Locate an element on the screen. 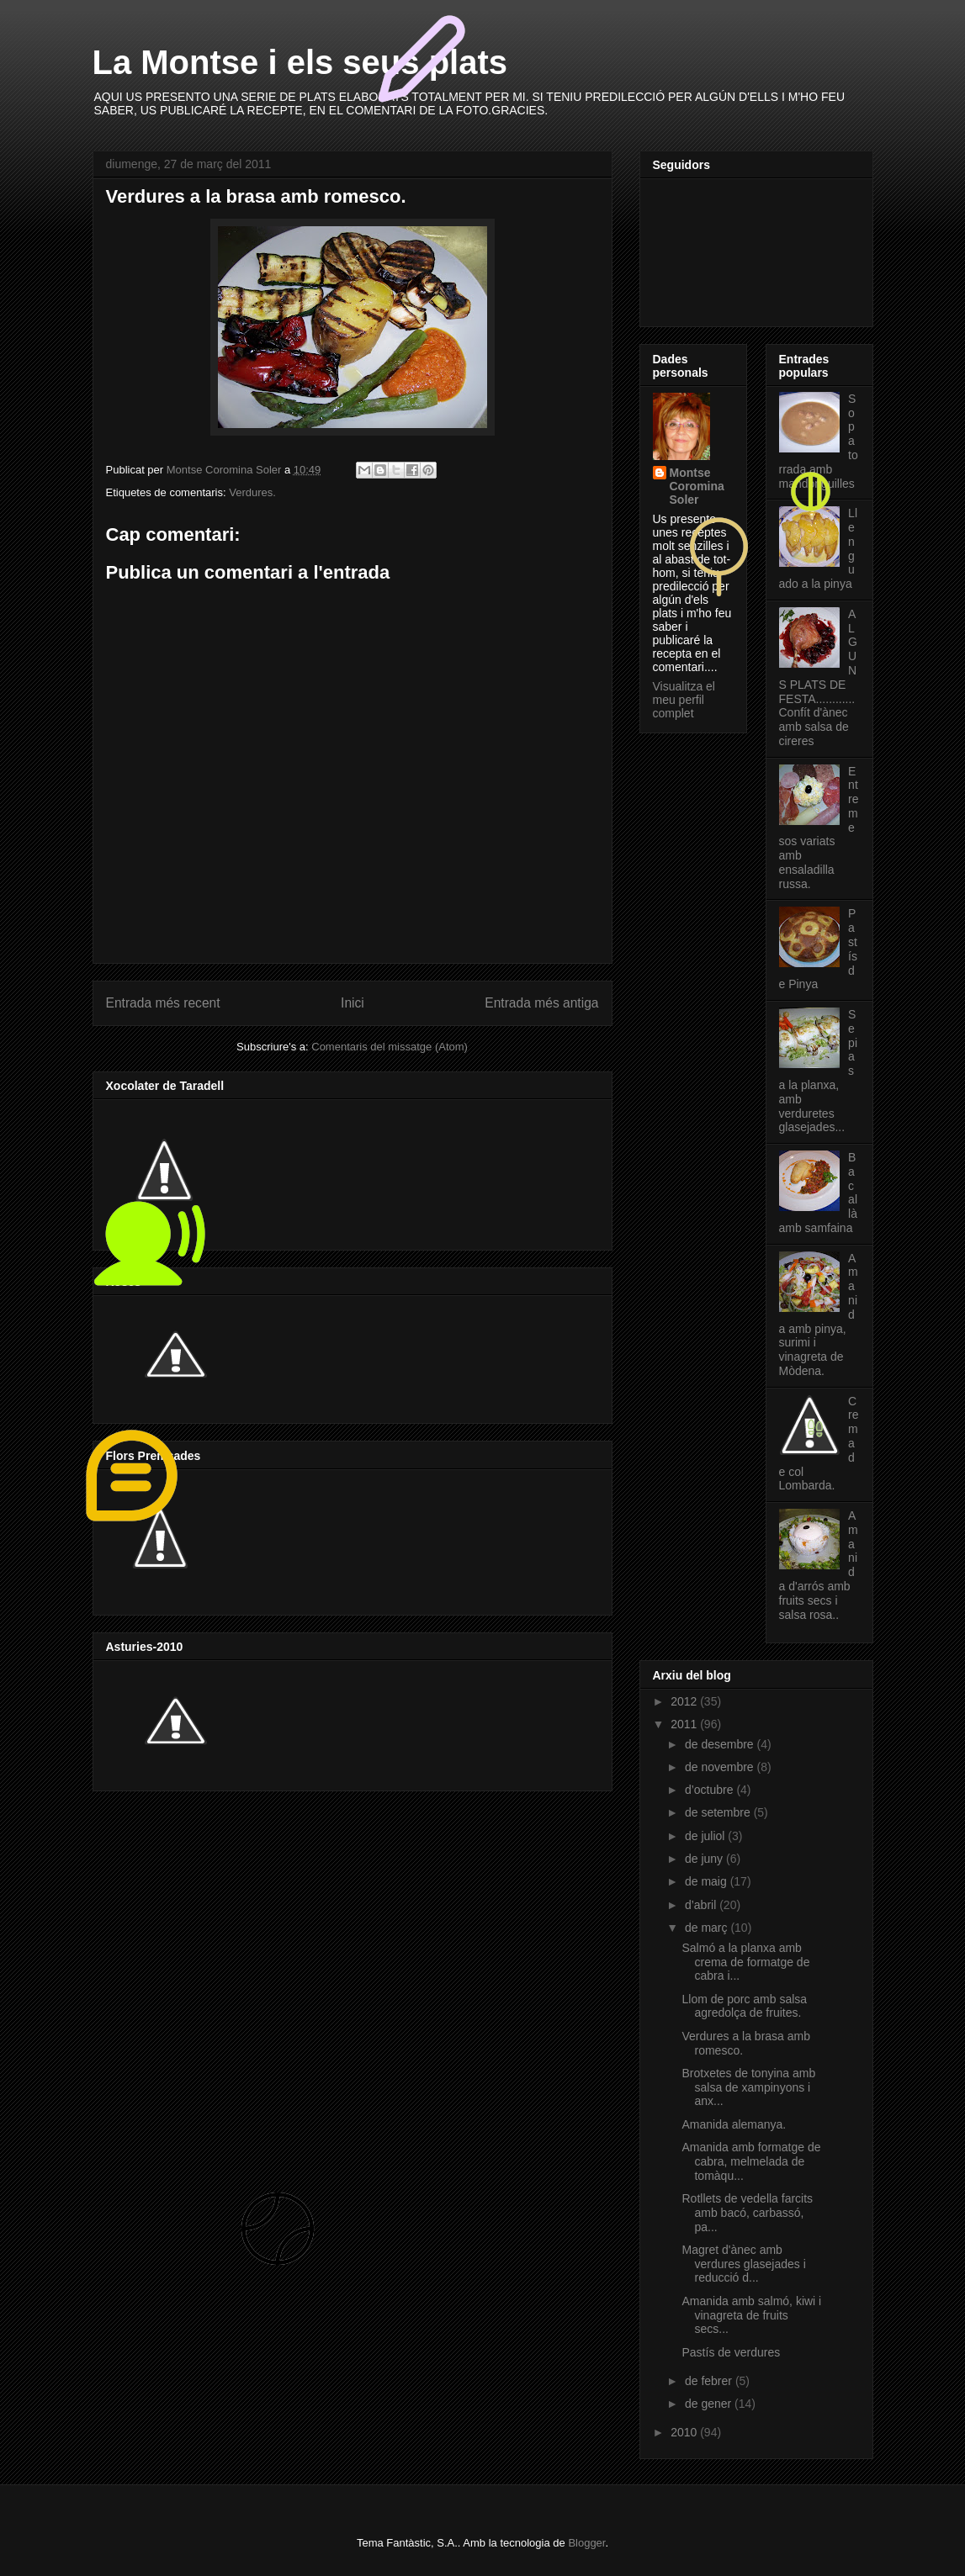 The image size is (965, 2576). toggle between light and dark mode is located at coordinates (810, 491).